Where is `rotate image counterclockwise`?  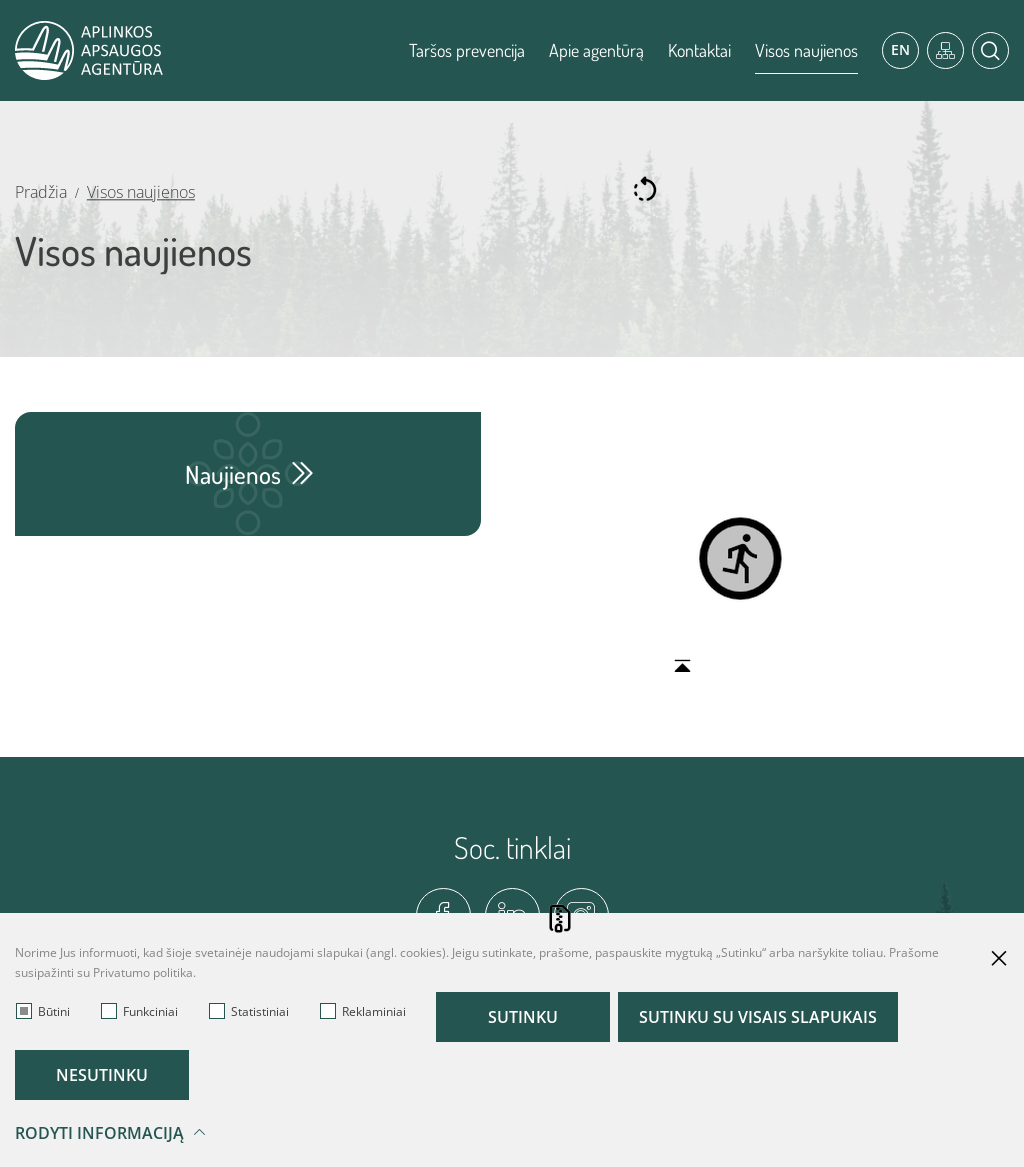 rotate image counterclockwise is located at coordinates (645, 190).